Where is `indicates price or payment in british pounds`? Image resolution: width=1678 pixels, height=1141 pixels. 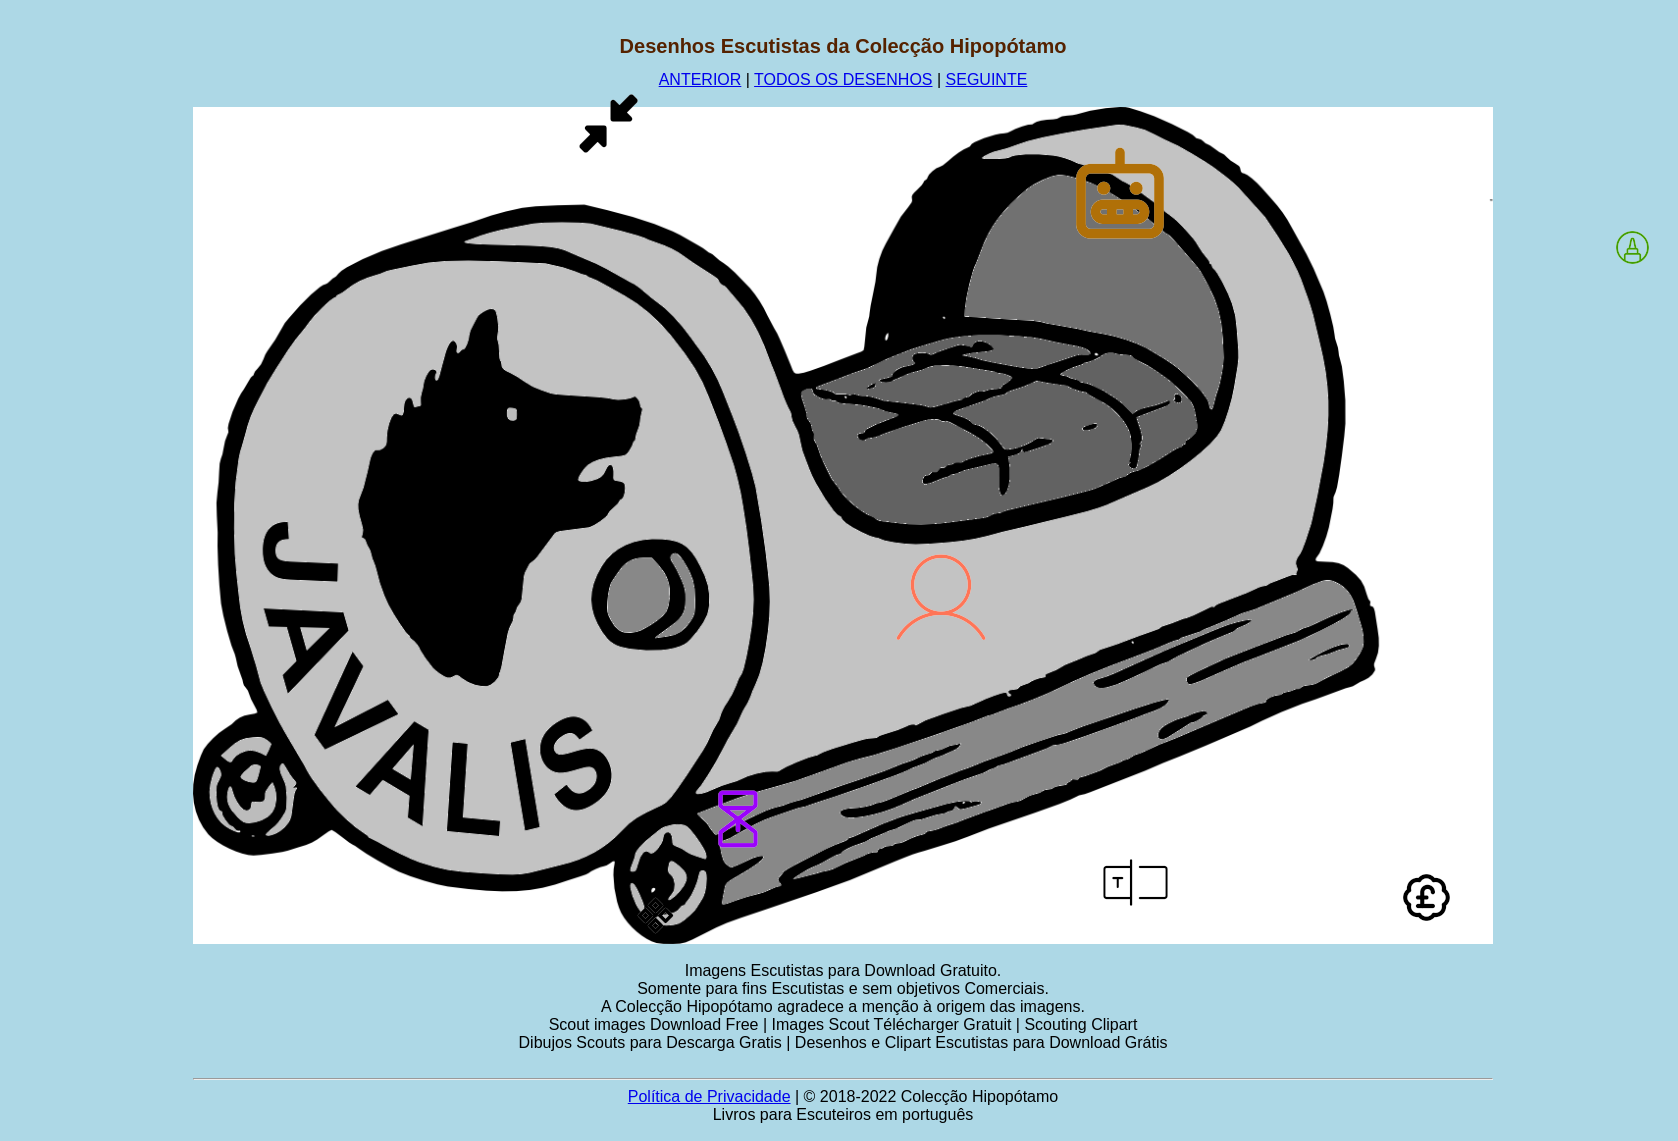
indicates price or payment in british pounds is located at coordinates (1426, 897).